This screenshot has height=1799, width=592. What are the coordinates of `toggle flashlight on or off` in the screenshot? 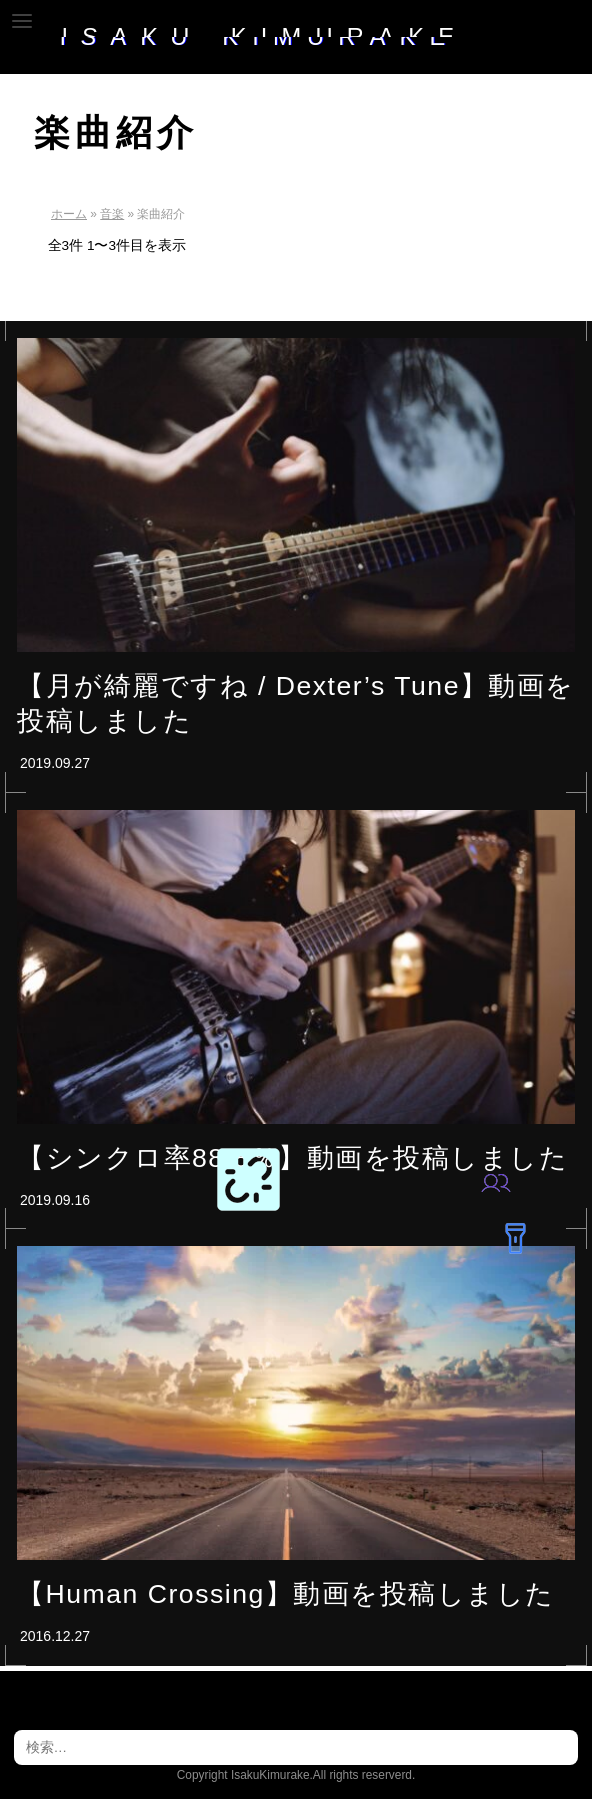 It's located at (515, 1238).